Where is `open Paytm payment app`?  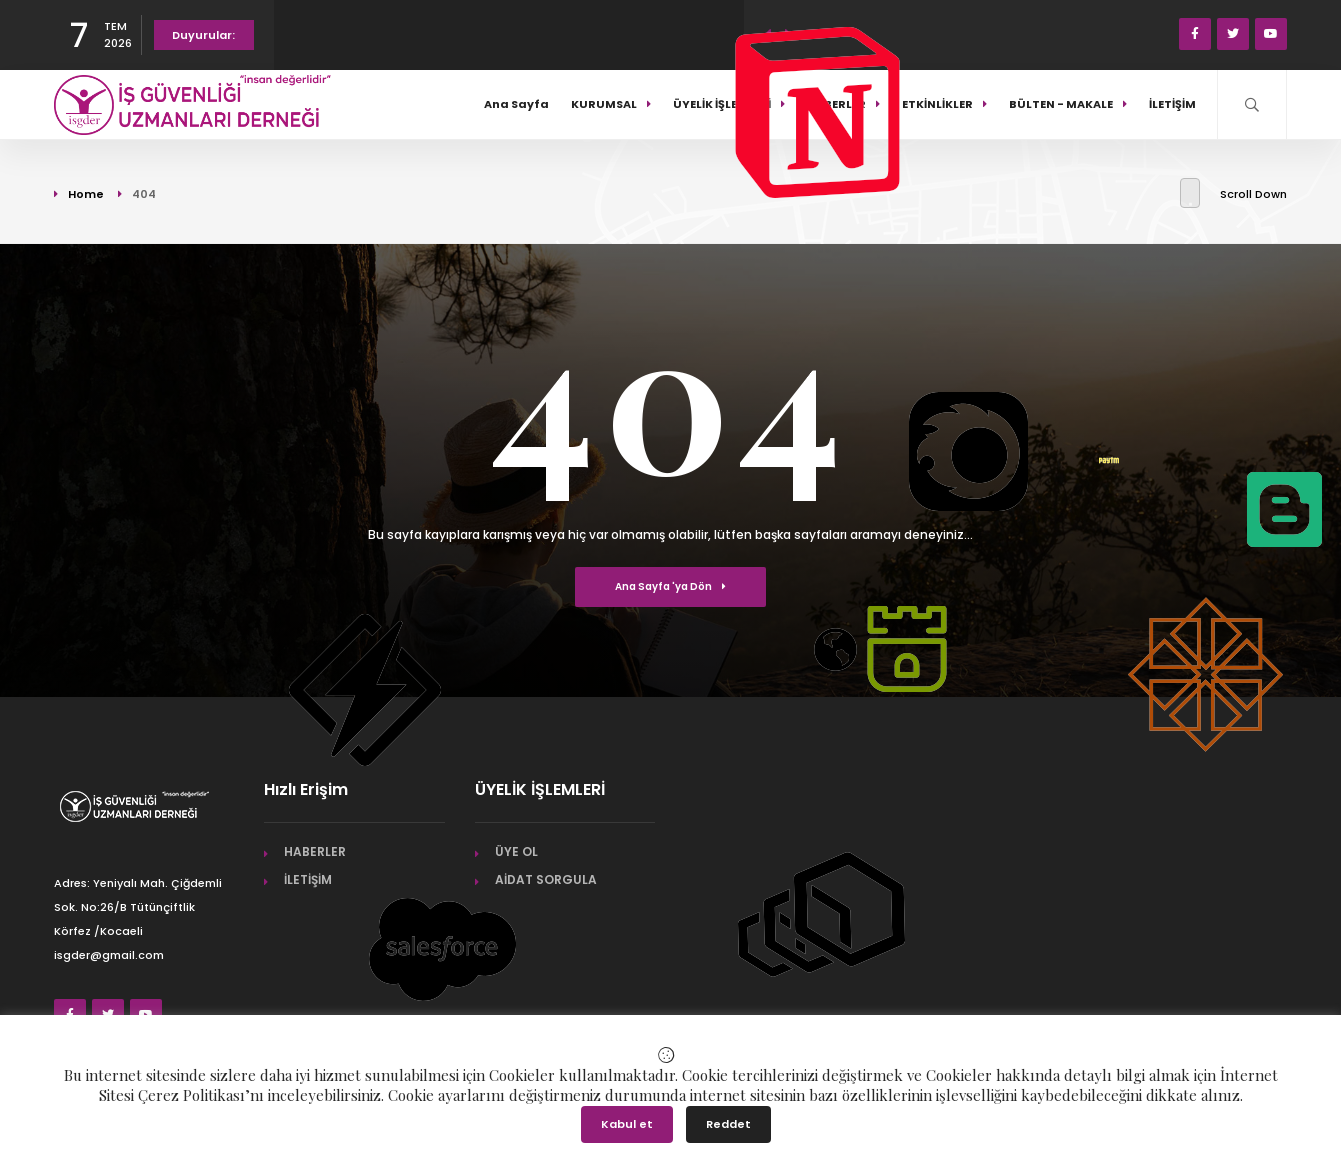
open Paytm payment app is located at coordinates (1109, 460).